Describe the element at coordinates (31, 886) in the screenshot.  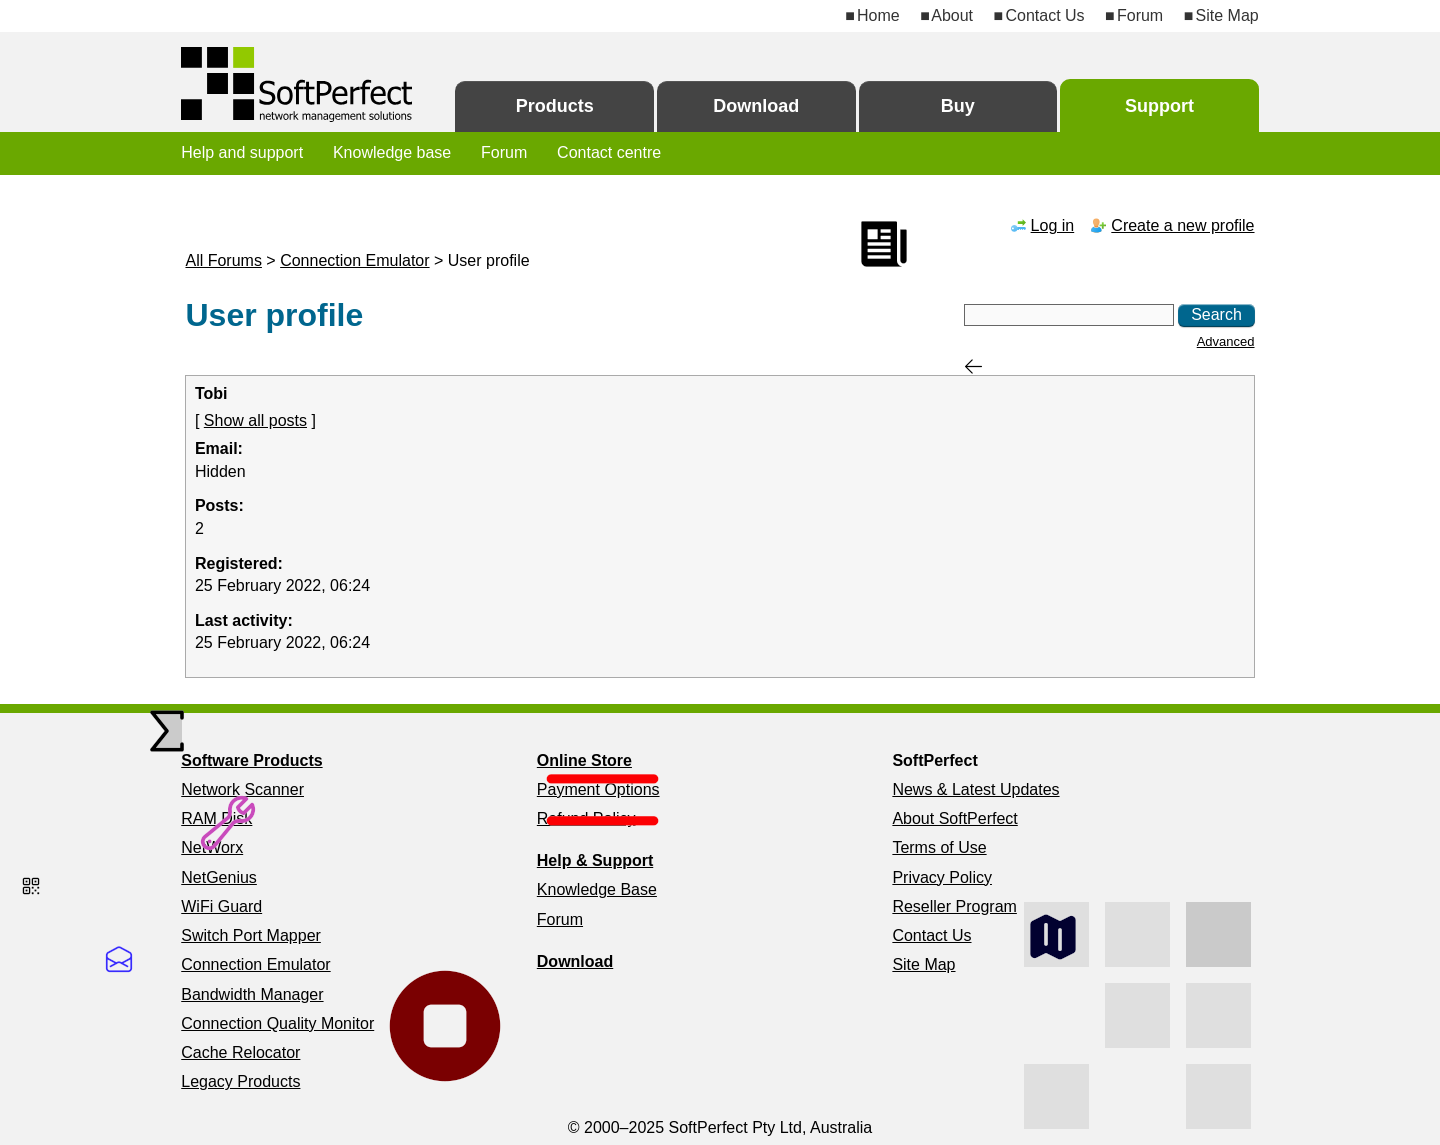
I see `scan or generate a qr code` at that location.